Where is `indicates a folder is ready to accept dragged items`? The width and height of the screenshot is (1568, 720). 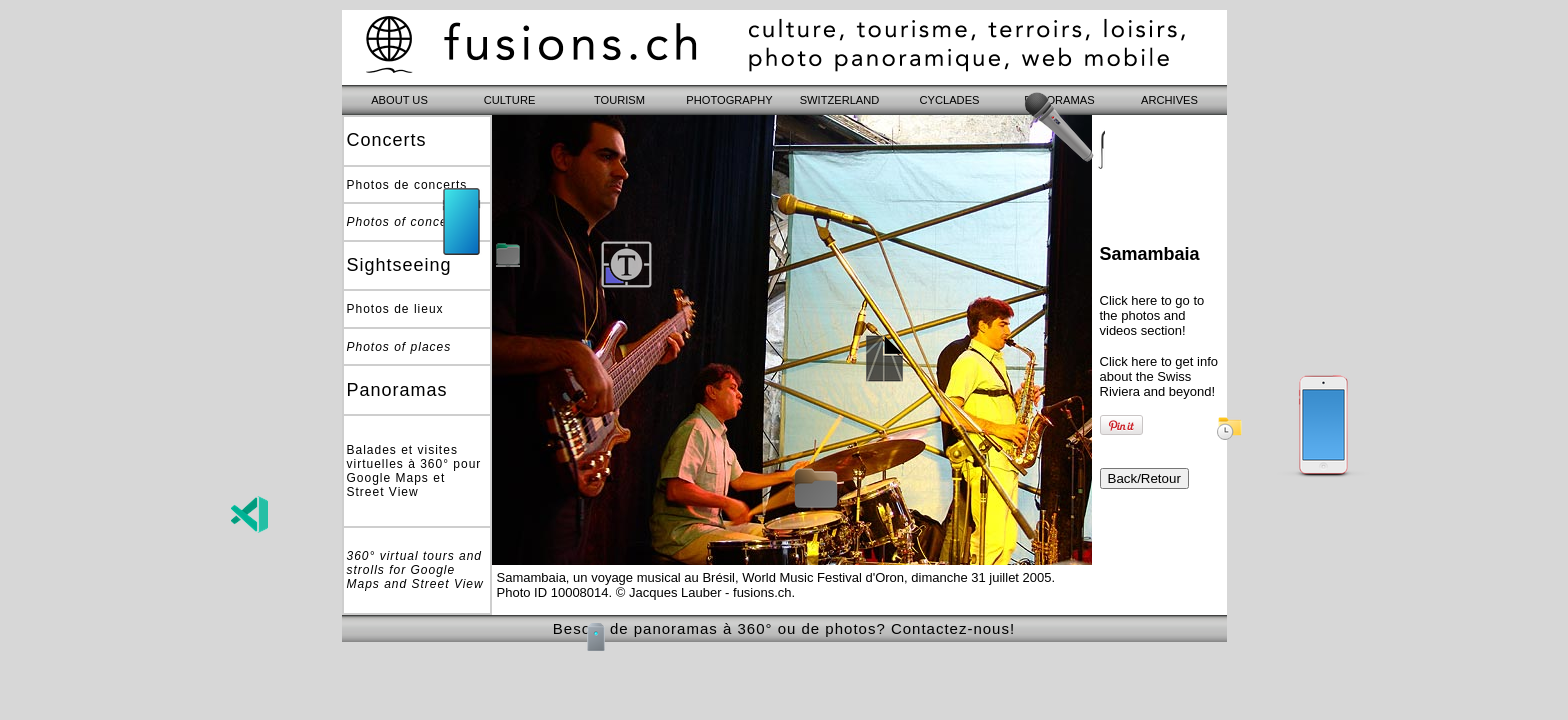 indicates a folder is ready to accept dragged items is located at coordinates (816, 488).